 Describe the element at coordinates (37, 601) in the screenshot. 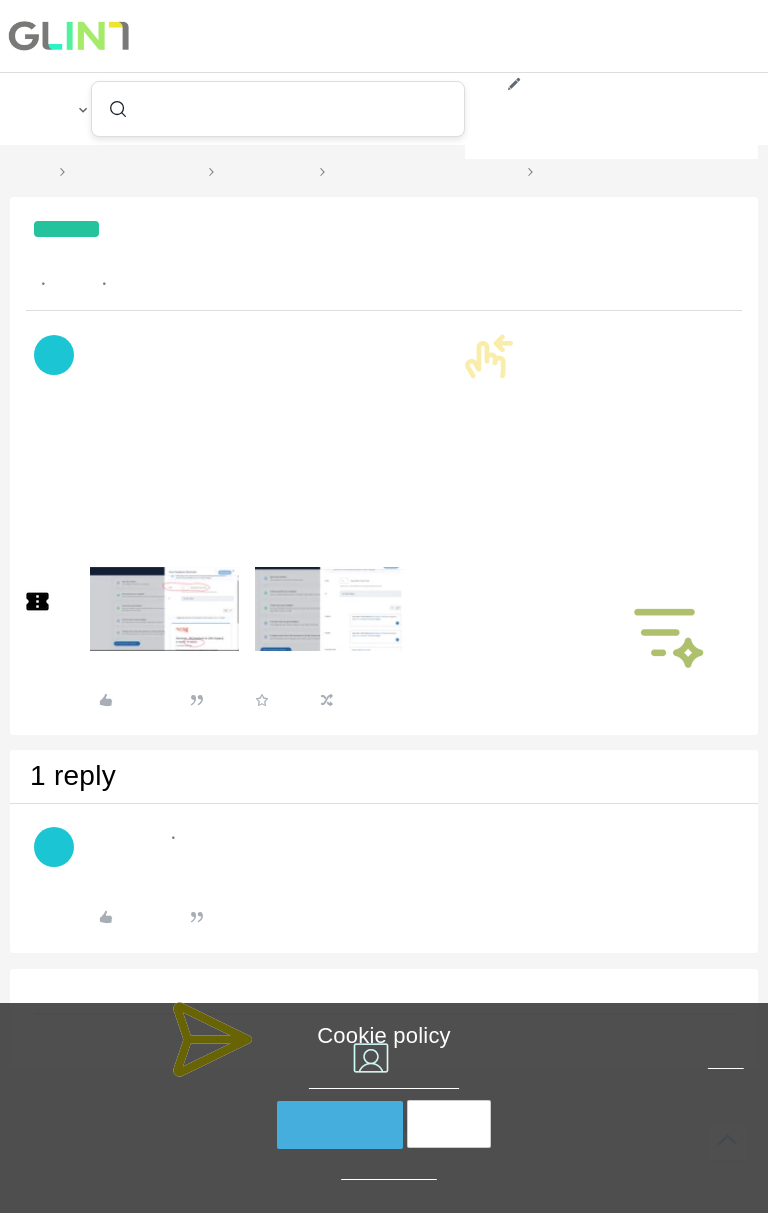

I see `view your tickets or passes` at that location.